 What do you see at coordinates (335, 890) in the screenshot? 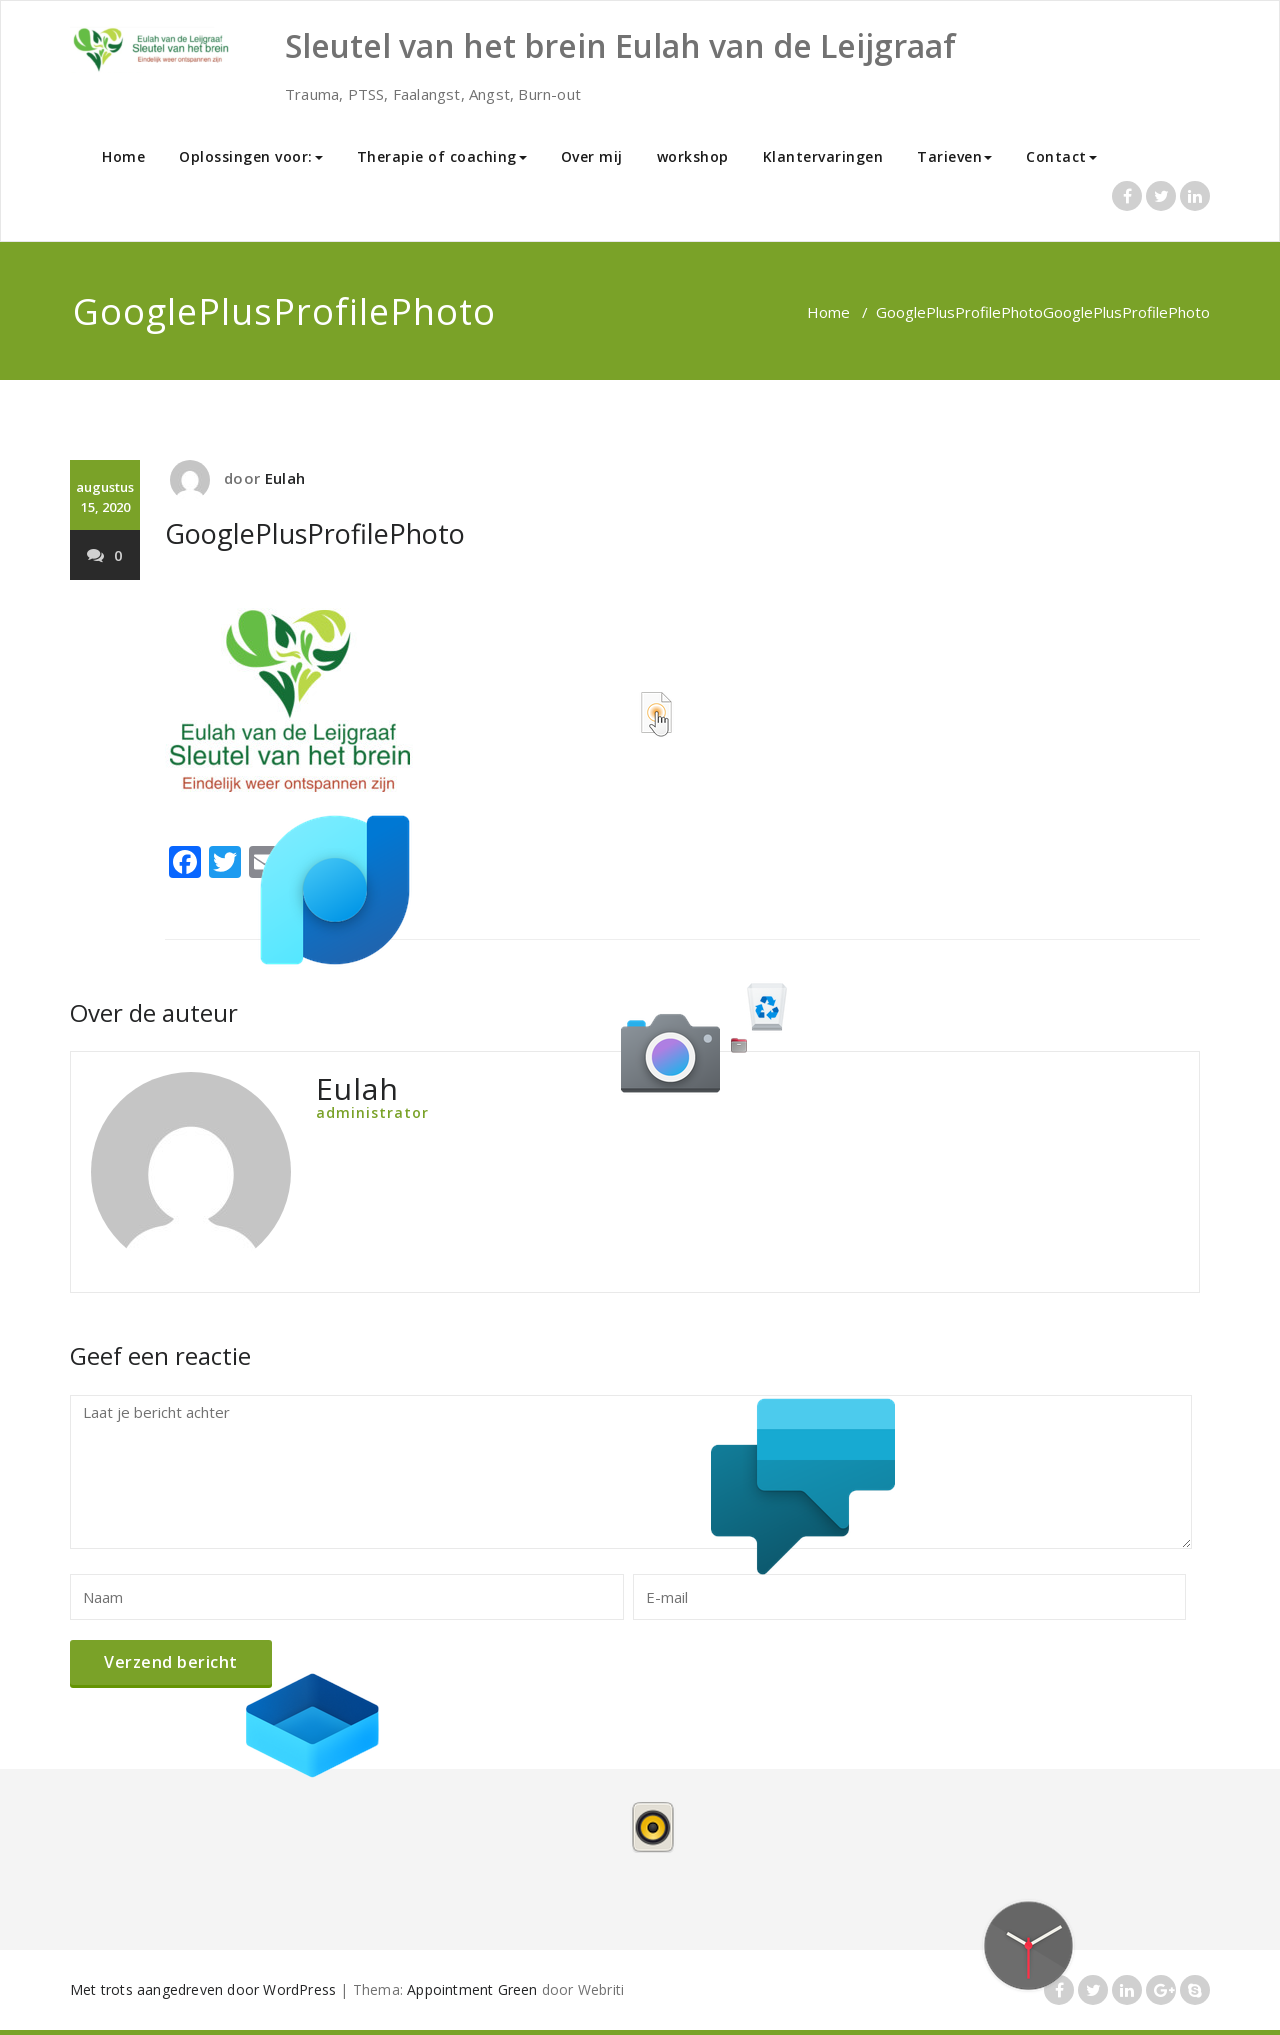
I see `open the TalentOnboard application` at bounding box center [335, 890].